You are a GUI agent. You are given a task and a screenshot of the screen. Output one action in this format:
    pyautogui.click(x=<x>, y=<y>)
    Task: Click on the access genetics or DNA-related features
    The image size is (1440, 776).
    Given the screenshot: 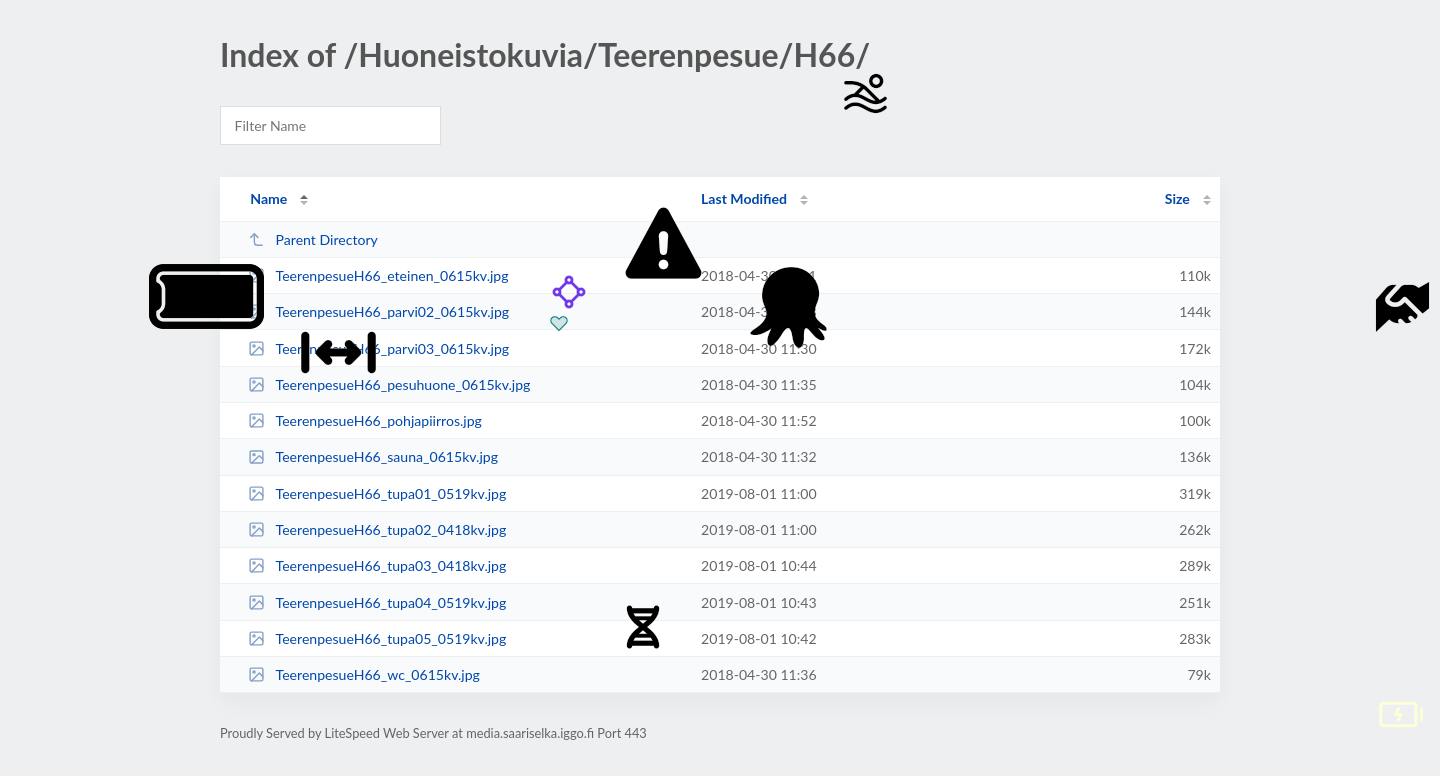 What is the action you would take?
    pyautogui.click(x=643, y=627)
    